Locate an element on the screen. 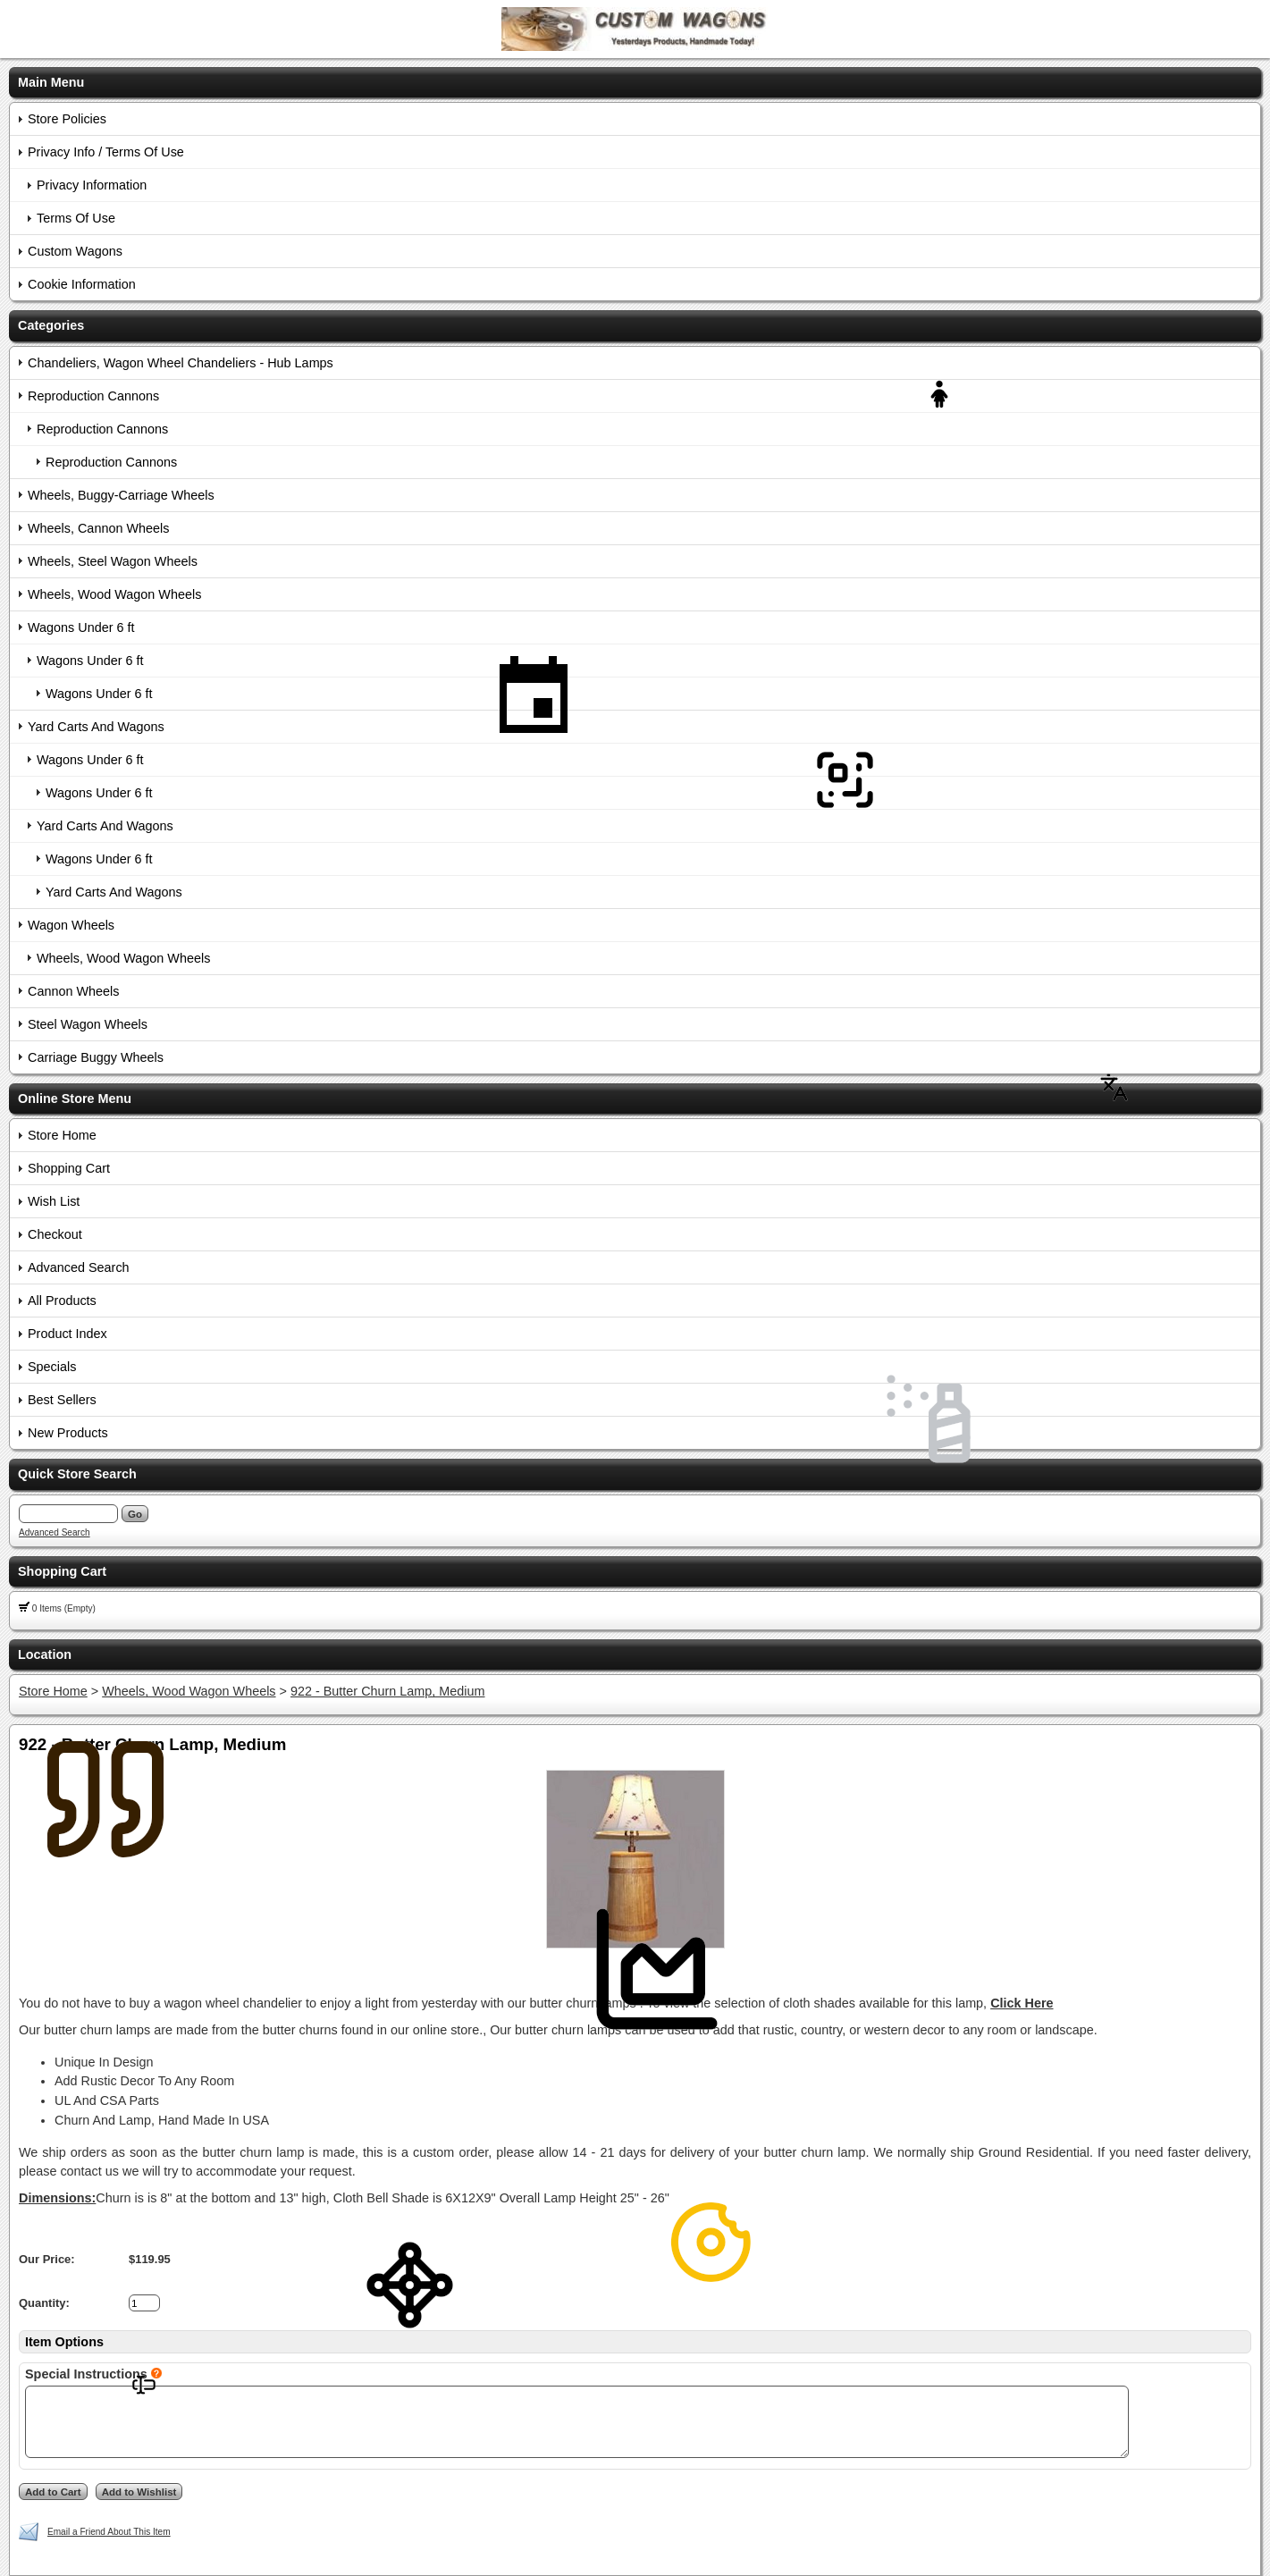 The height and width of the screenshot is (2576, 1270). scan a QR code is located at coordinates (845, 779).